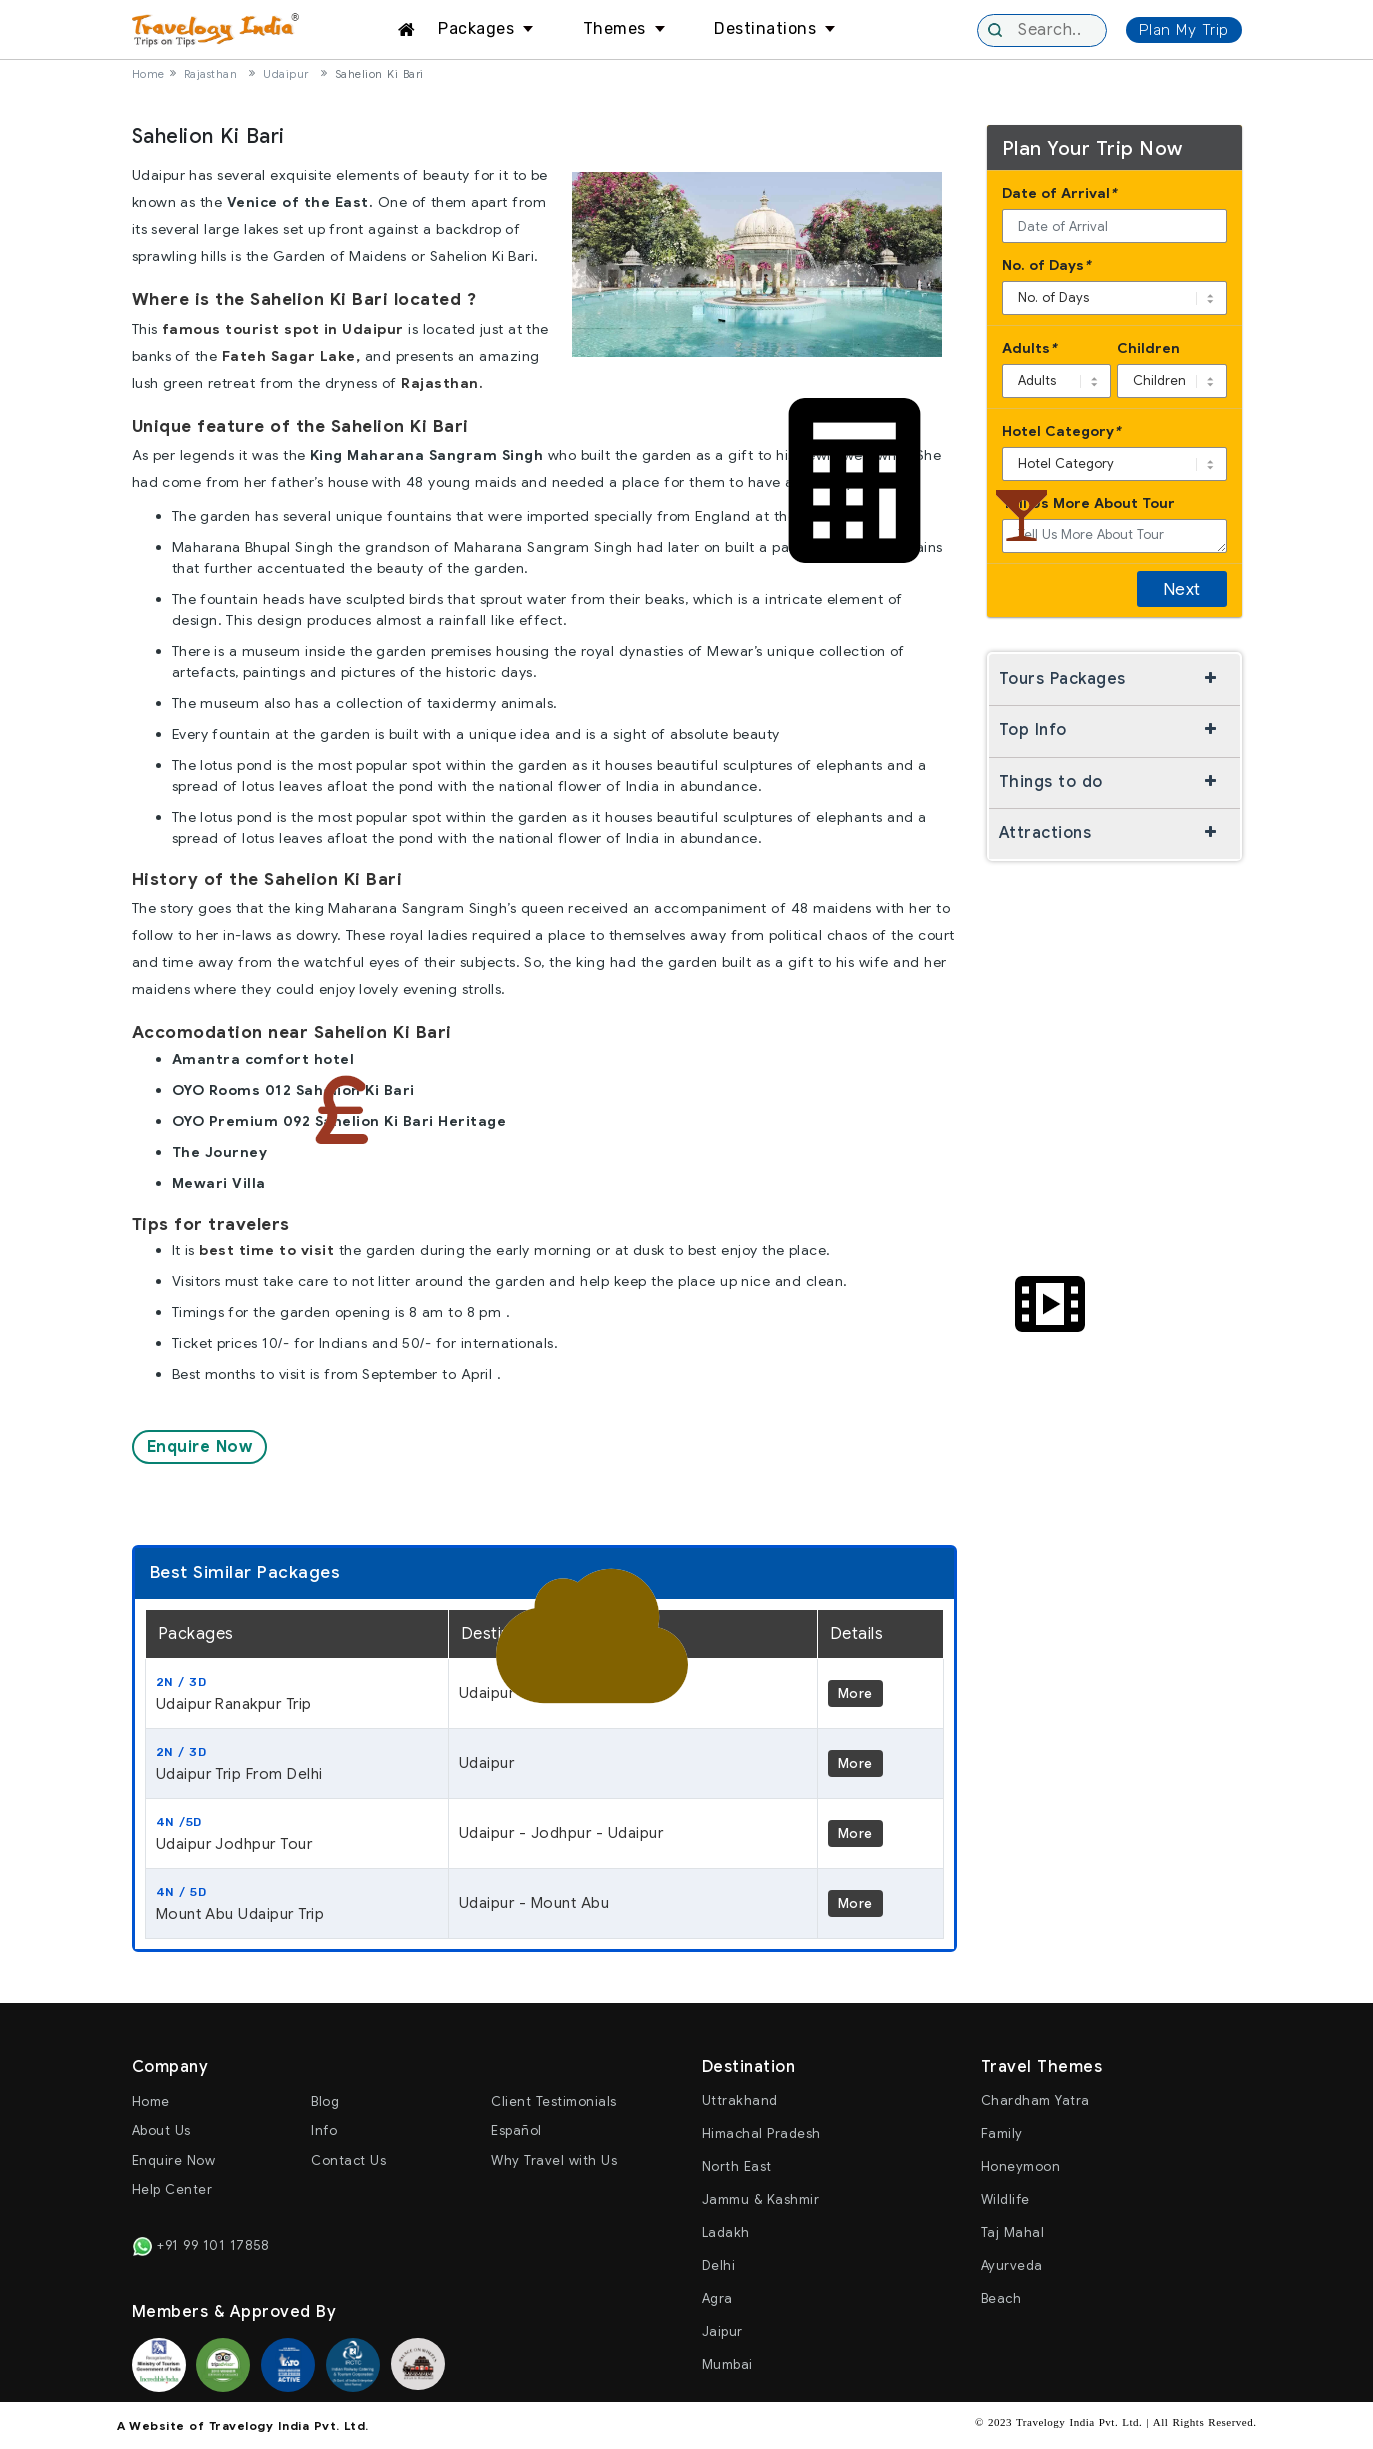  I want to click on indicates price or payment in British pounds, so click(343, 1109).